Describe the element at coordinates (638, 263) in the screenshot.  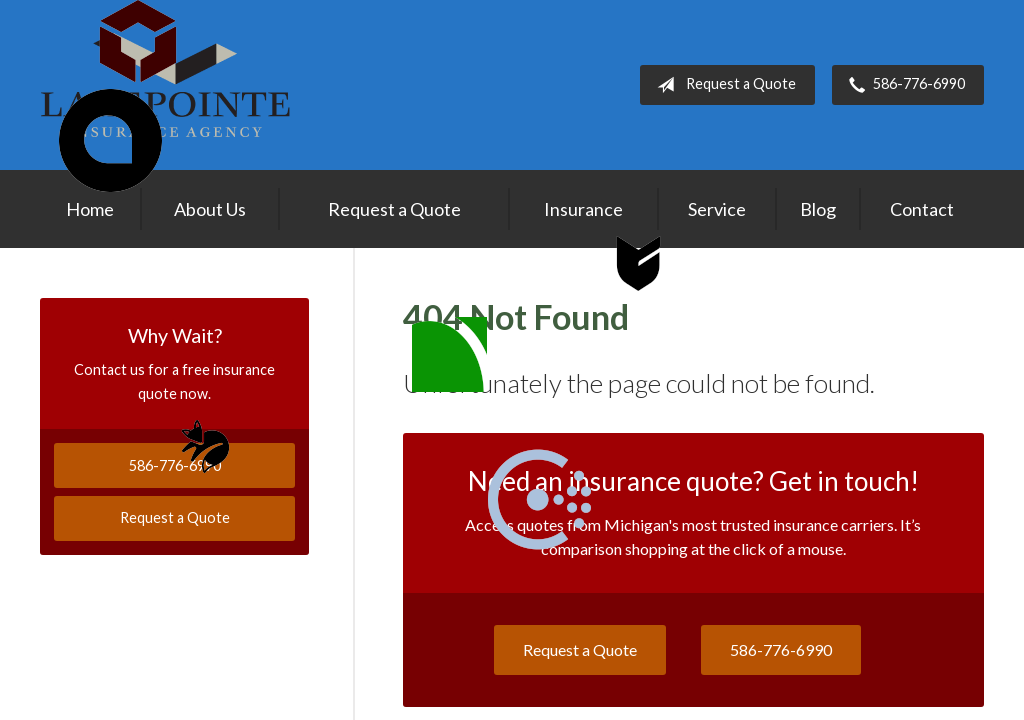
I see `visit Big Cartel website or app` at that location.